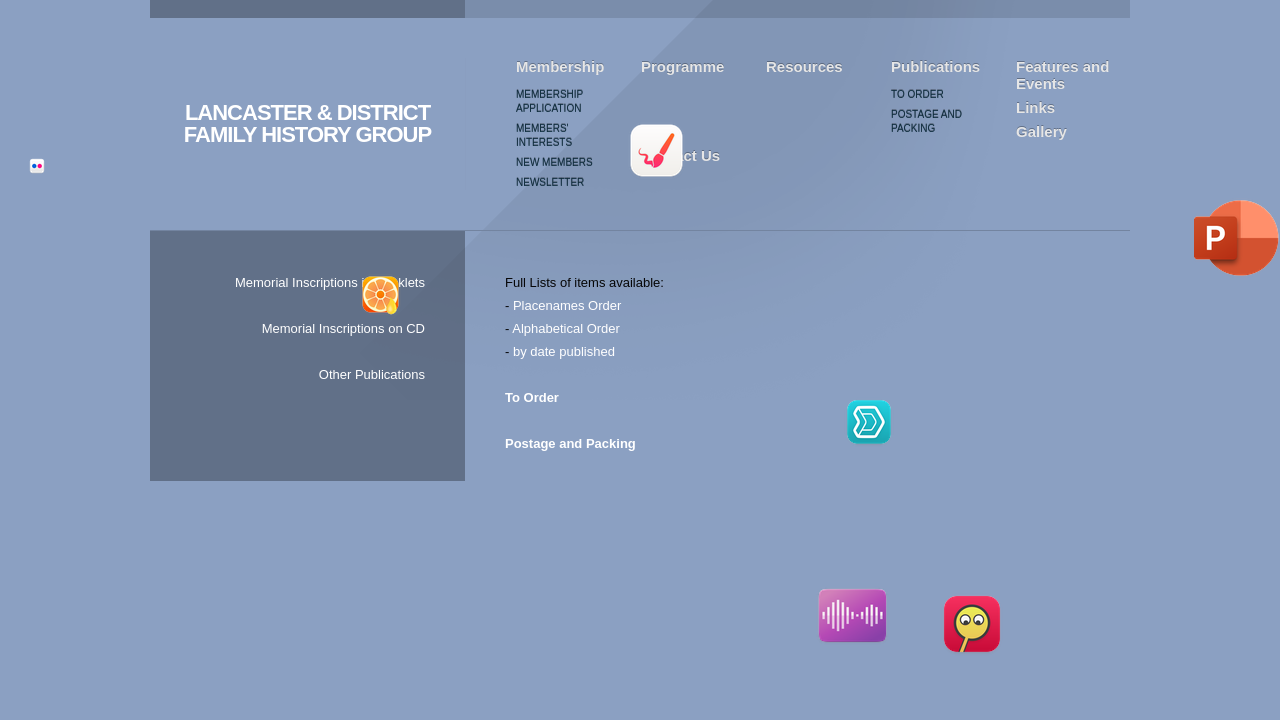 This screenshot has width=1280, height=720. Describe the element at coordinates (380, 294) in the screenshot. I see `open sound juicer cd ripper app` at that location.